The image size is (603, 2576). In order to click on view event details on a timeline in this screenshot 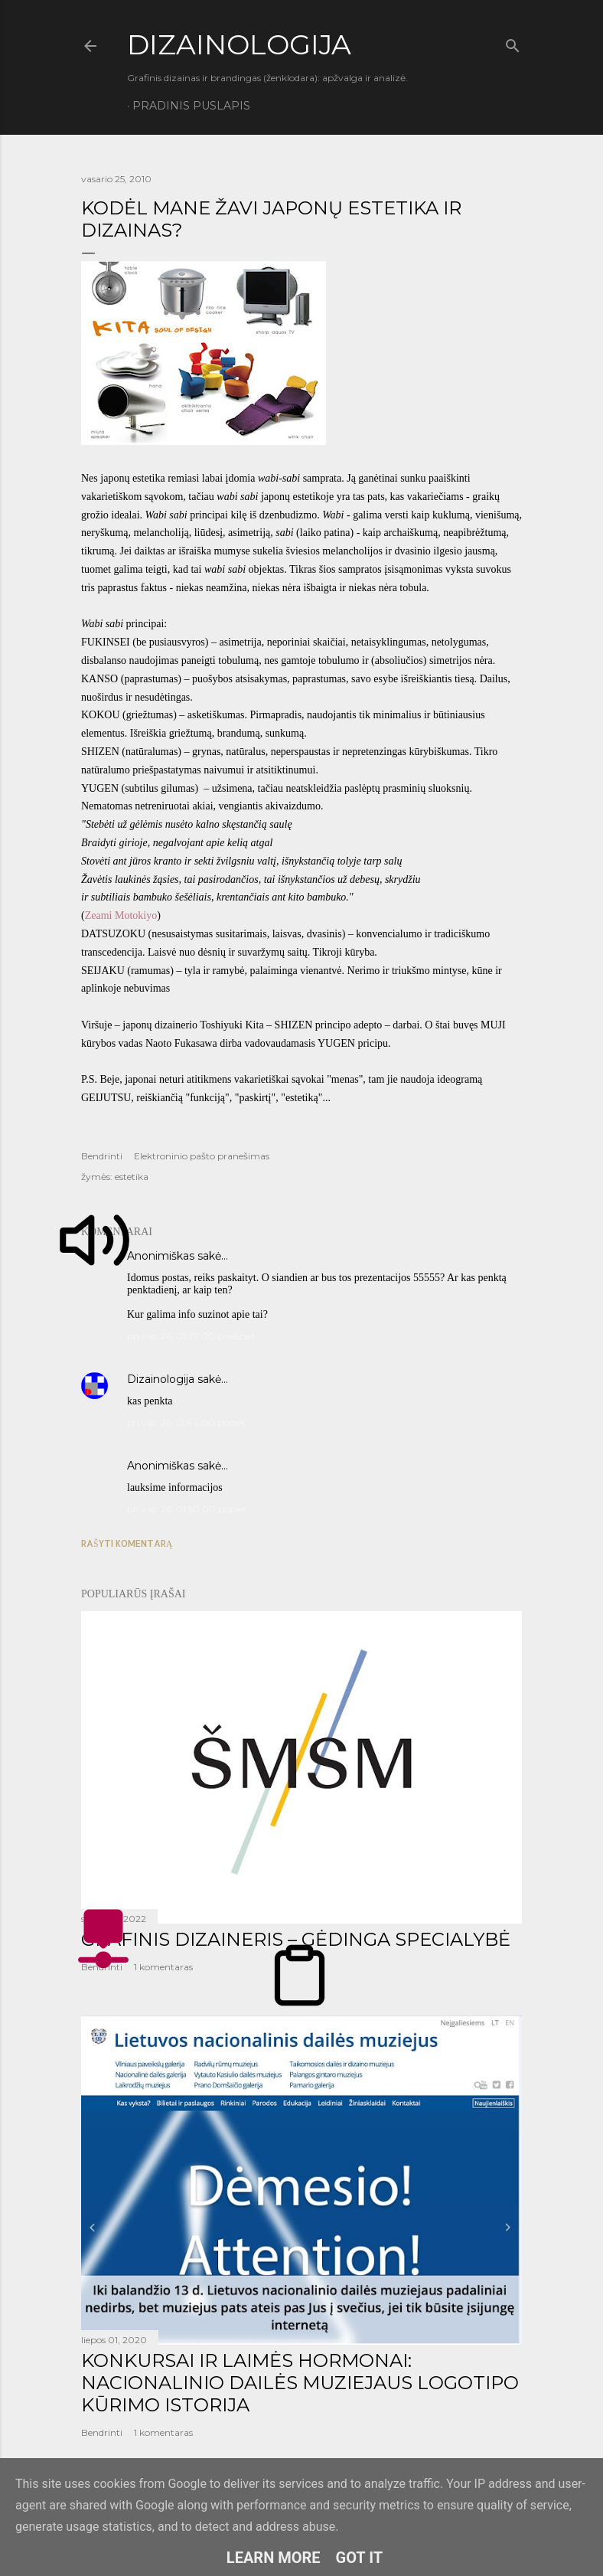, I will do `click(103, 1937)`.